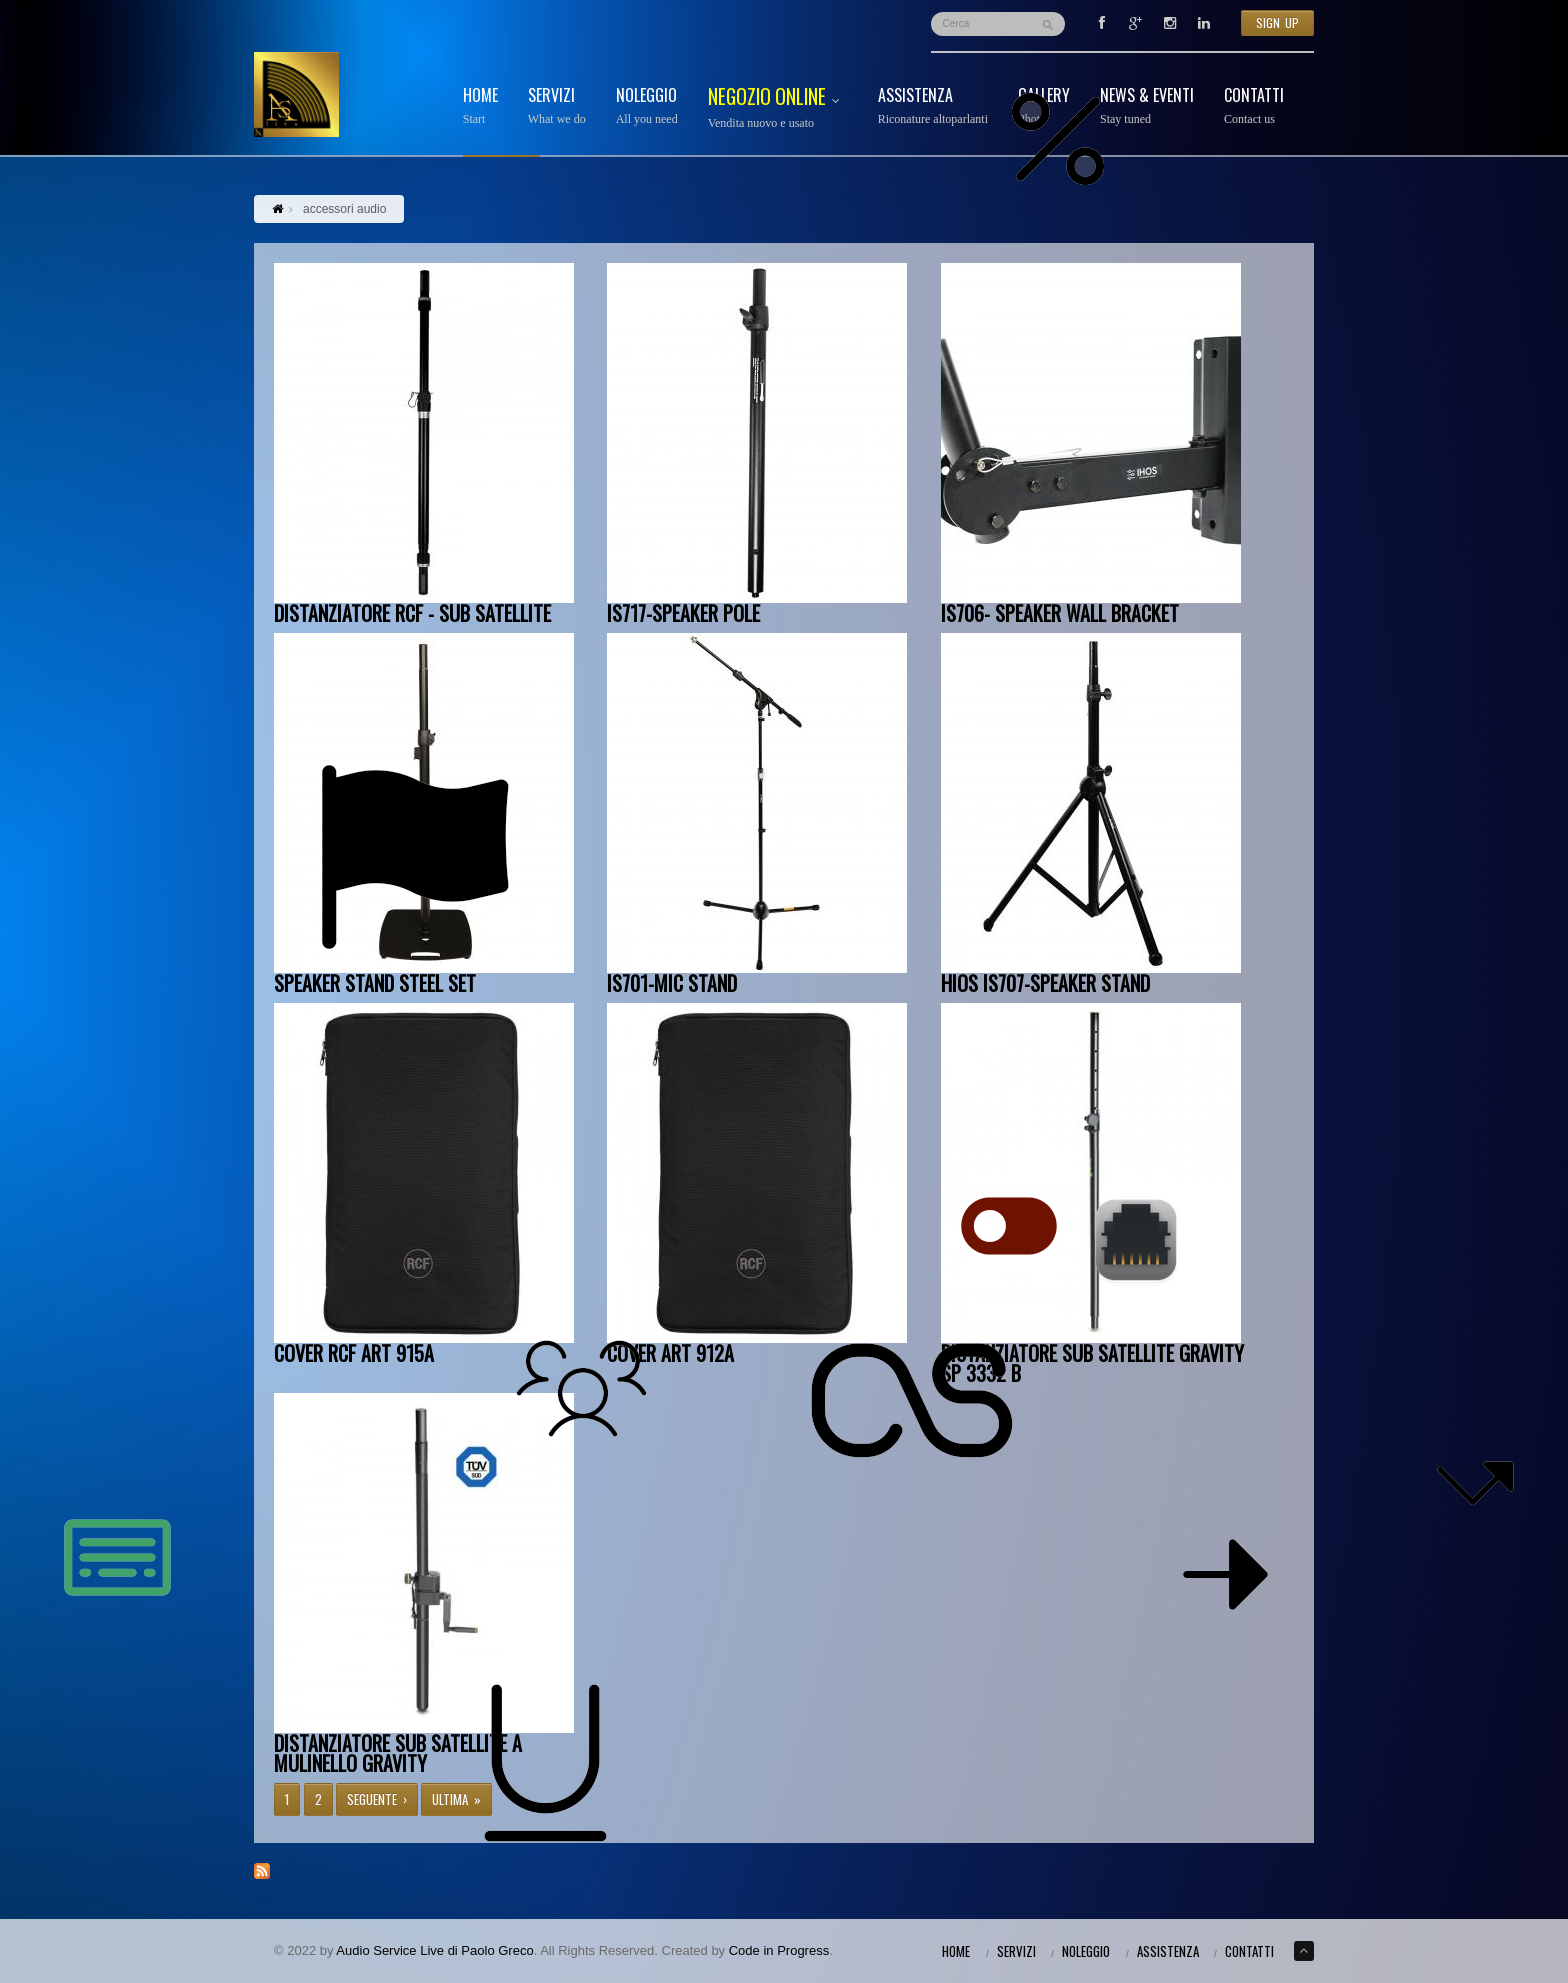 Image resolution: width=1568 pixels, height=1983 pixels. What do you see at coordinates (912, 1397) in the screenshot?
I see `connect to Last.fm account` at bounding box center [912, 1397].